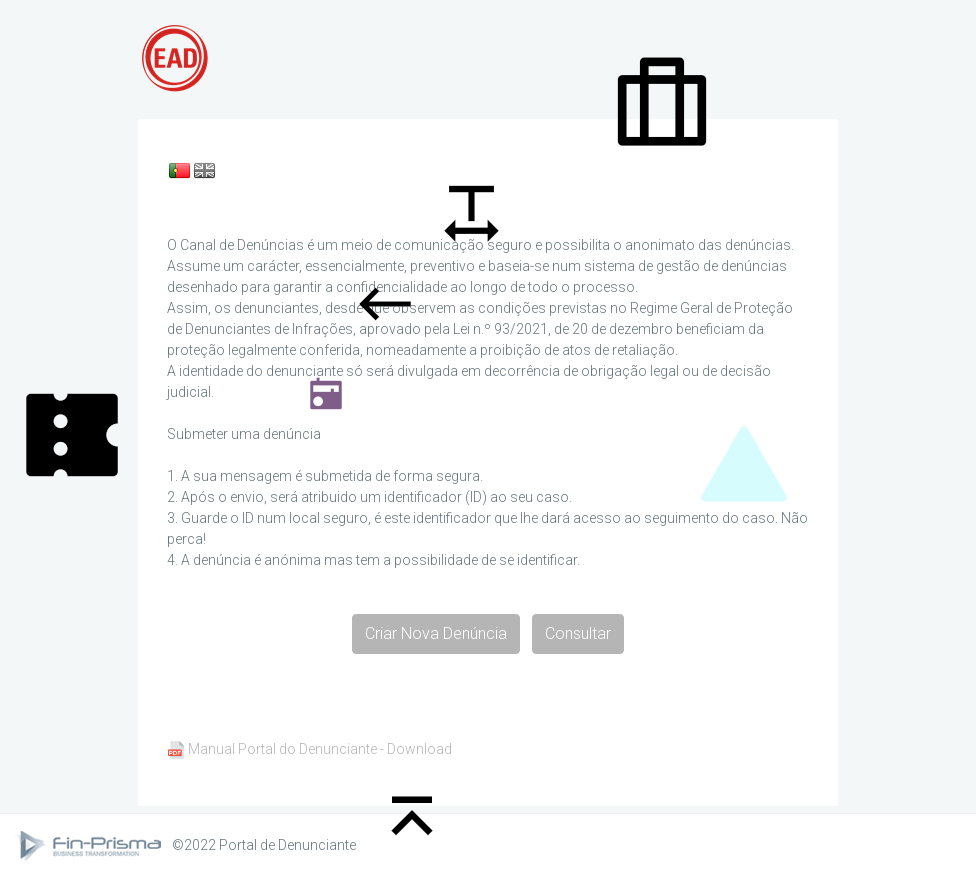 The height and width of the screenshot is (878, 976). I want to click on listen to radio or audio broadcasts, so click(326, 395).